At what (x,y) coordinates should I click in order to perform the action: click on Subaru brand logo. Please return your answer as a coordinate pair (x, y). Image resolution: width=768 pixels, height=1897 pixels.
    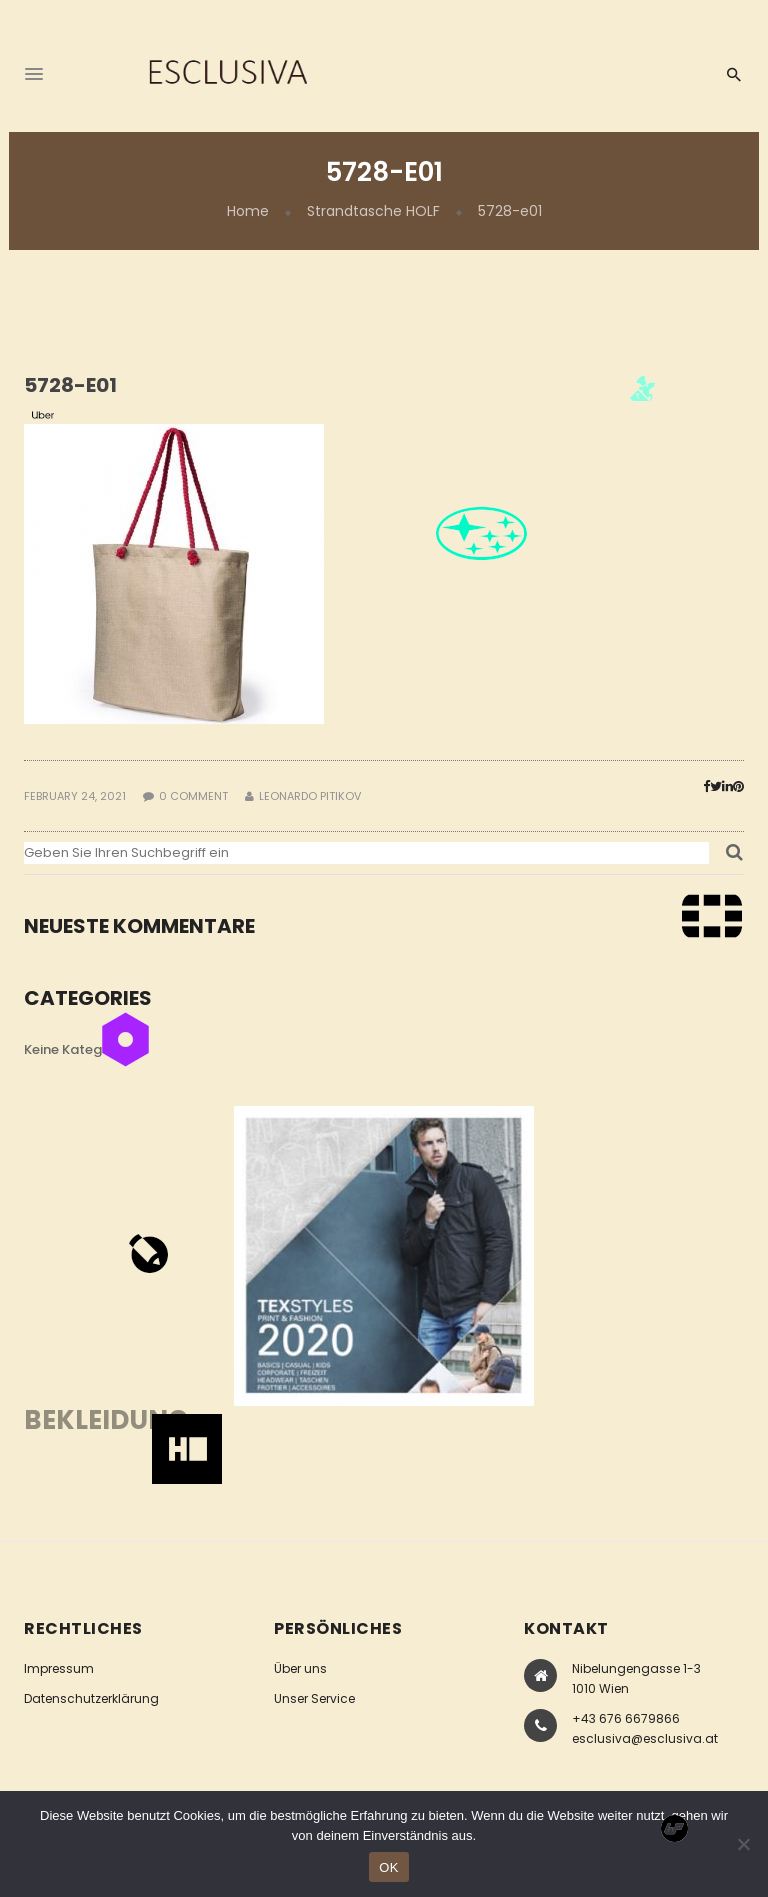
    Looking at the image, I should click on (481, 533).